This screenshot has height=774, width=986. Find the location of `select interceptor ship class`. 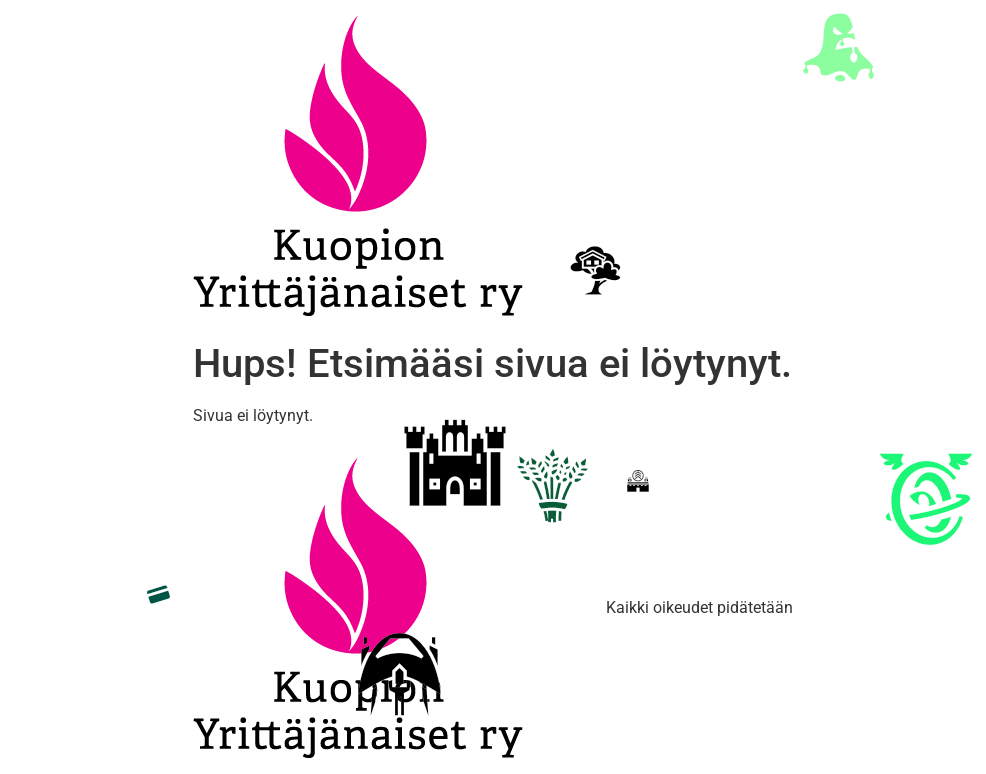

select interceptor ship class is located at coordinates (399, 674).